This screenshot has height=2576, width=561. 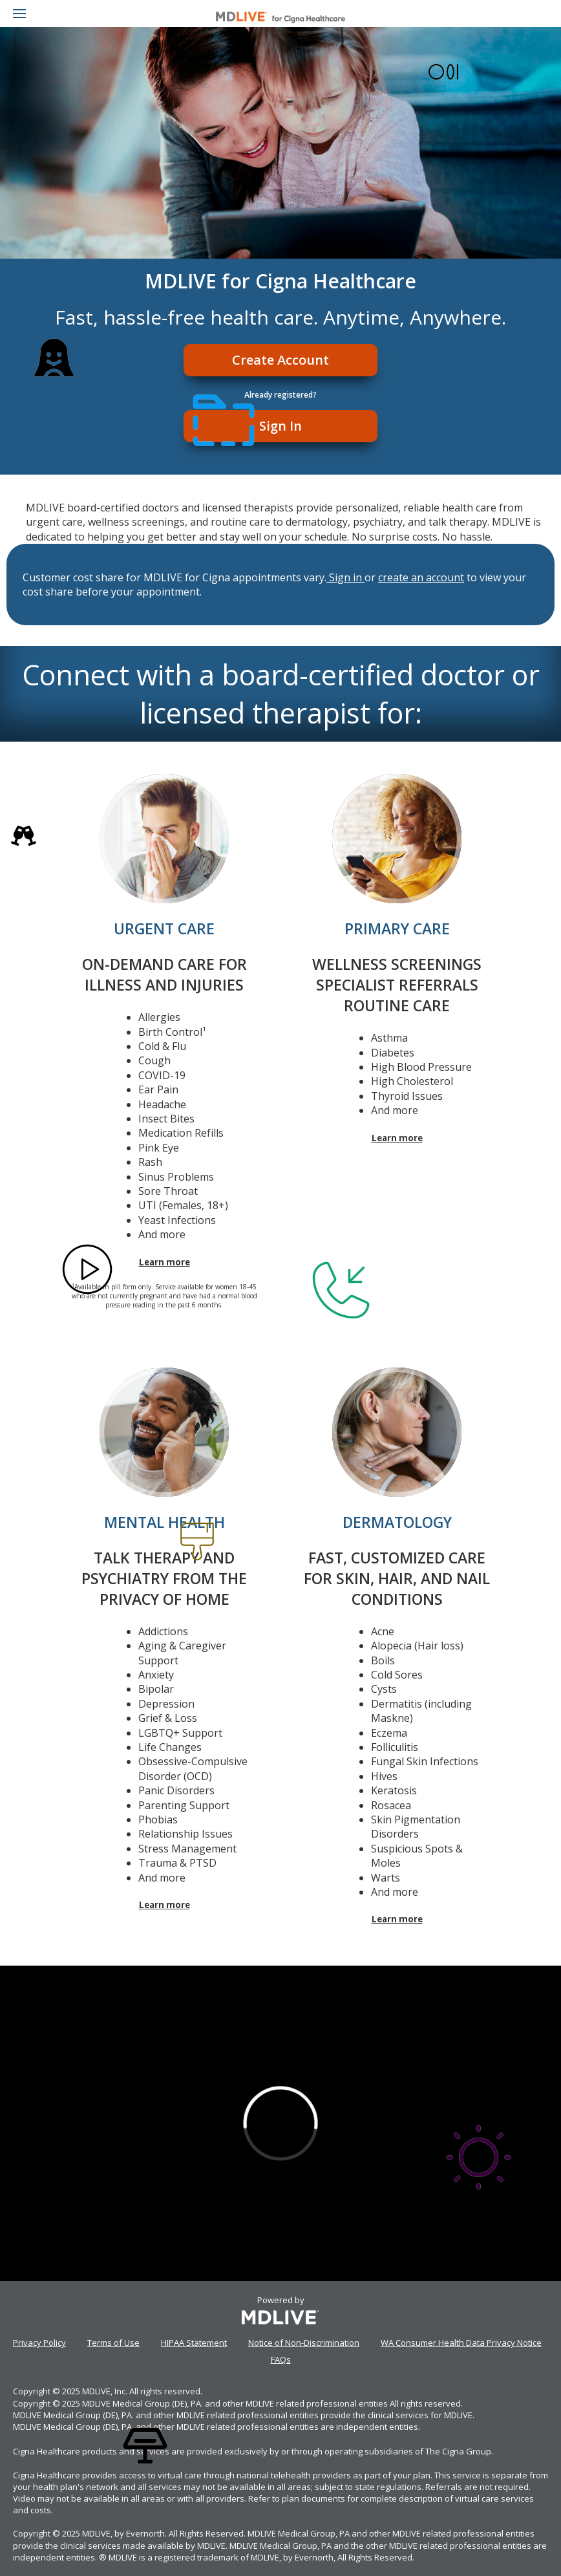 What do you see at coordinates (23, 835) in the screenshot?
I see `celebrate an achievement or milestone` at bounding box center [23, 835].